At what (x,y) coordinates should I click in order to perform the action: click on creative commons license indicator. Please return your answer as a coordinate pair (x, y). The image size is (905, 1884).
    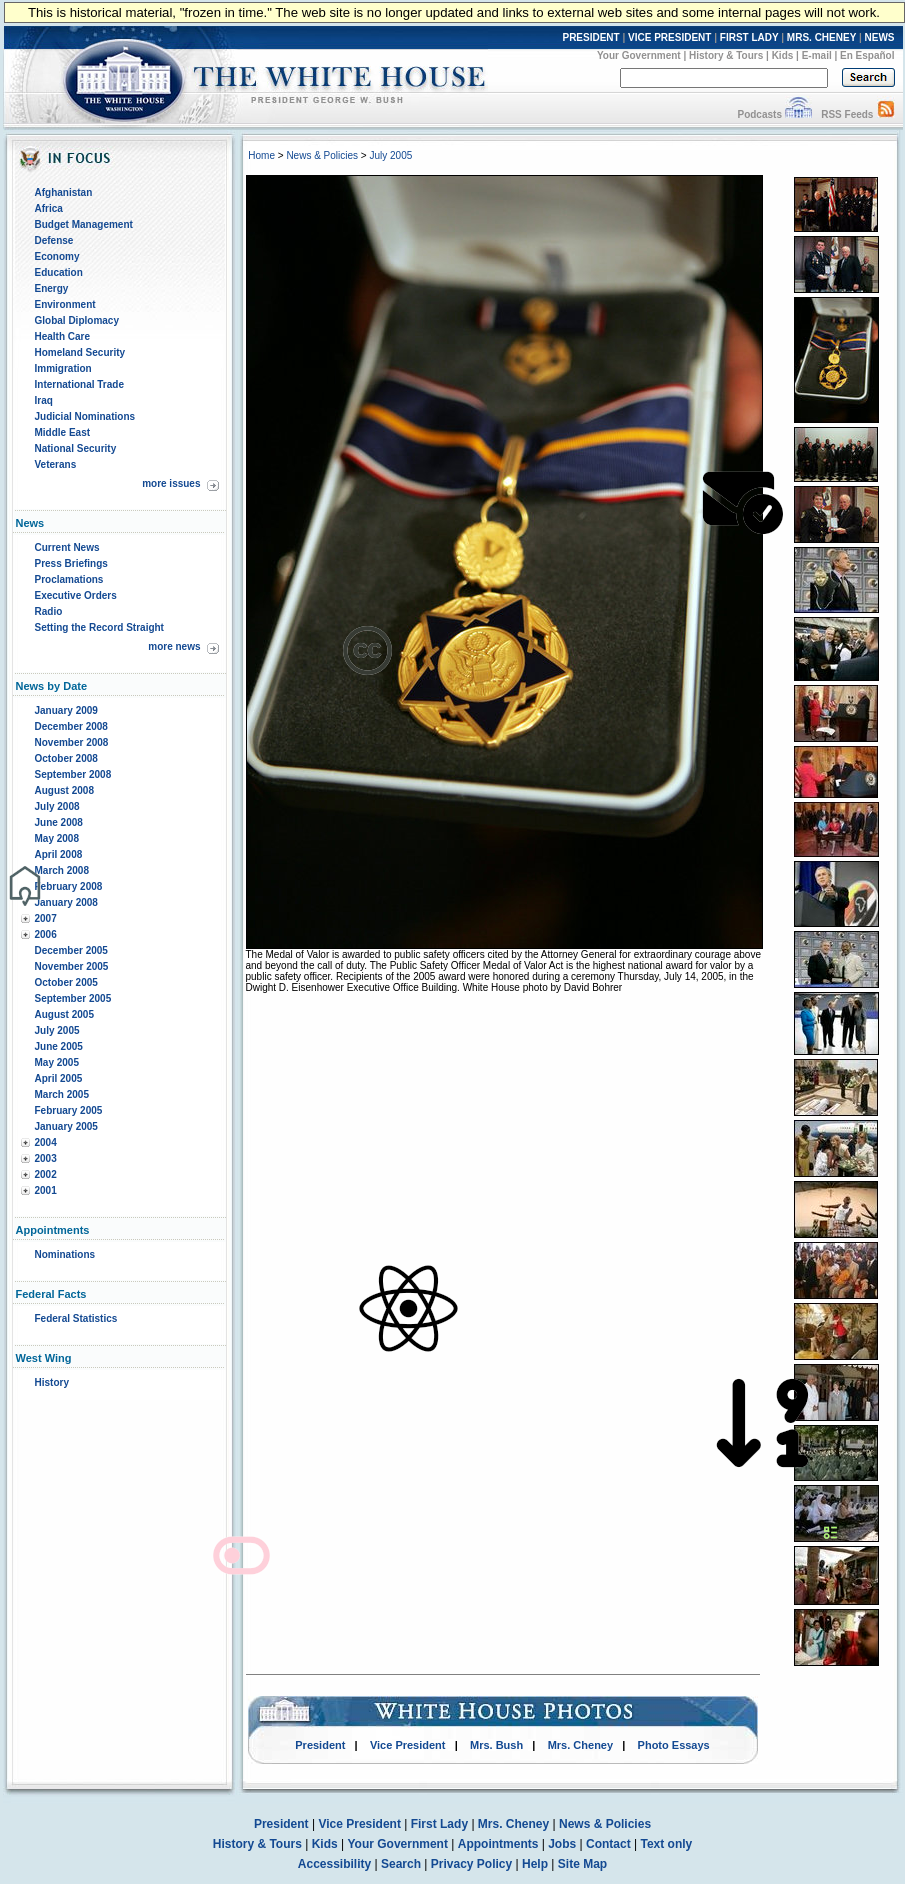
    Looking at the image, I should click on (367, 650).